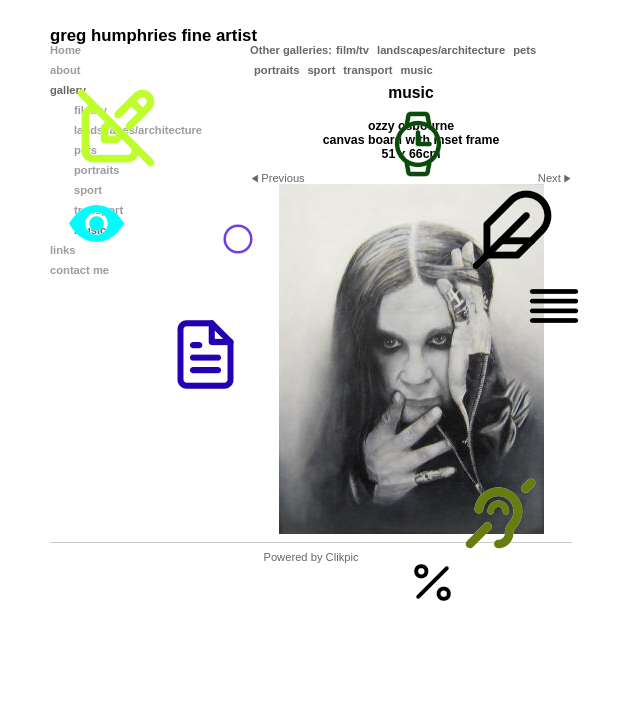 The height and width of the screenshot is (720, 622). I want to click on indicates hearing accessibility options, so click(500, 513).